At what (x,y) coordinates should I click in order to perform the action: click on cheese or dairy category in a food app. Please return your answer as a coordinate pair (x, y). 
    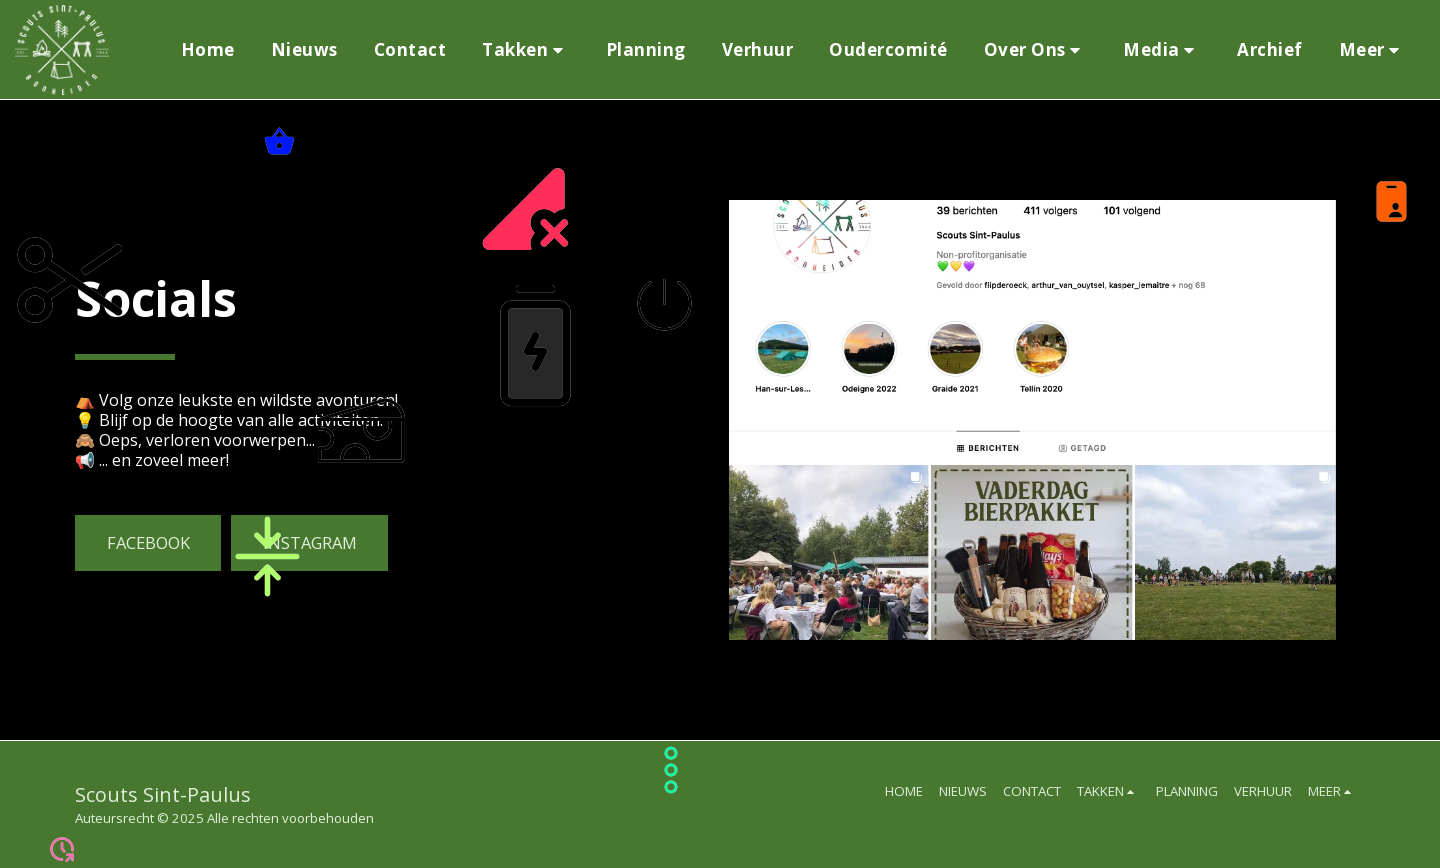
    Looking at the image, I should click on (361, 435).